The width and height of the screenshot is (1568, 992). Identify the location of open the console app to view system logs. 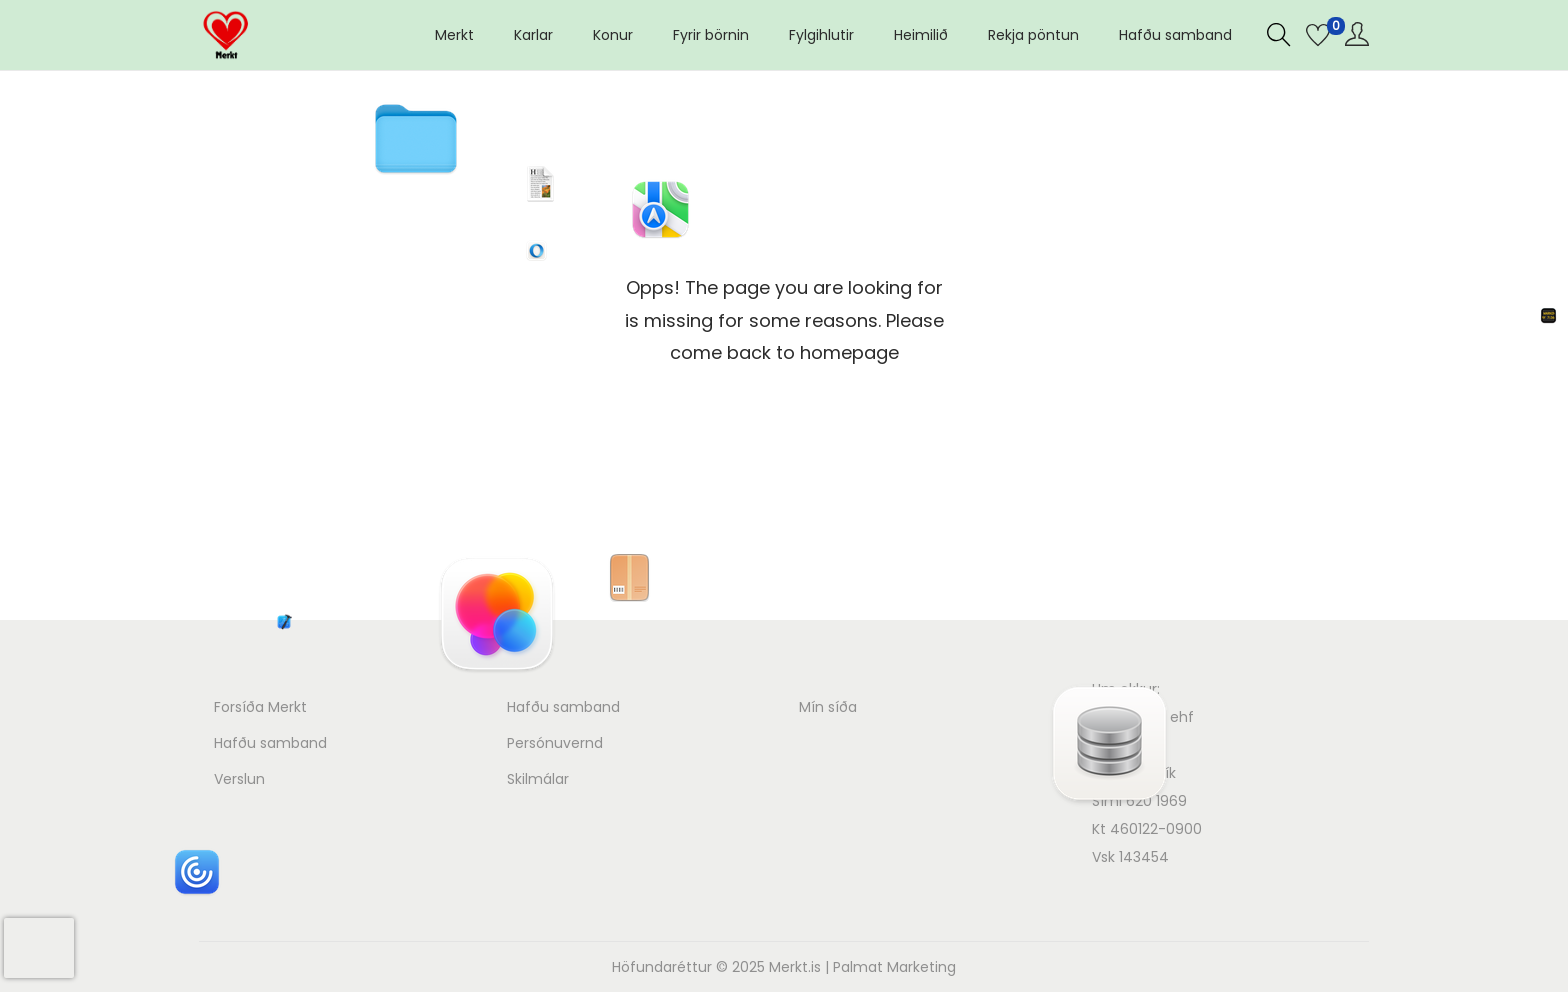
(1548, 315).